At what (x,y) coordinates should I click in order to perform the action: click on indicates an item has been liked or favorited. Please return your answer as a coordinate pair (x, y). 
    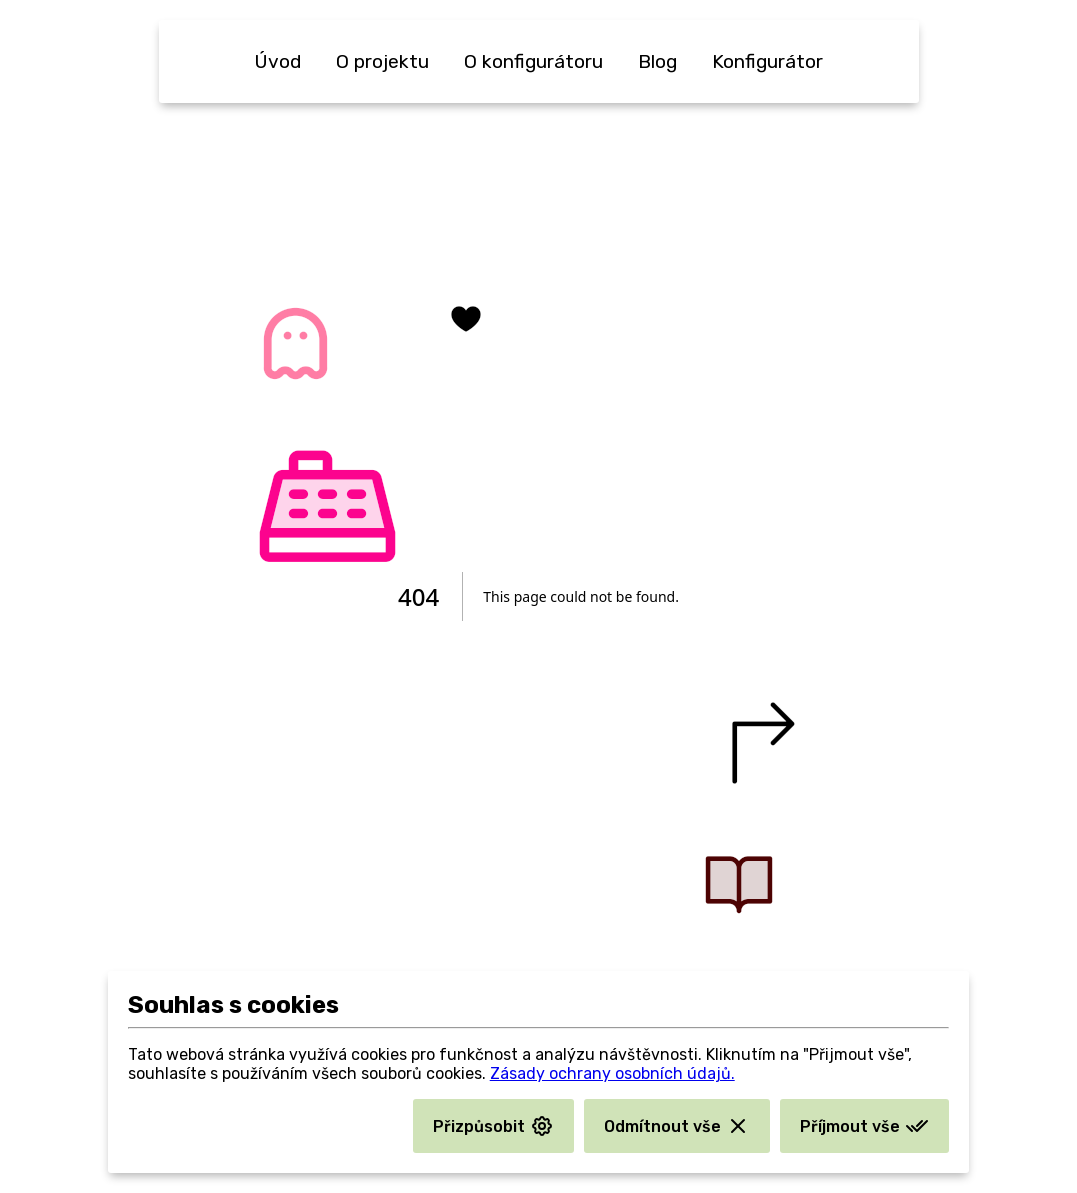
    Looking at the image, I should click on (466, 319).